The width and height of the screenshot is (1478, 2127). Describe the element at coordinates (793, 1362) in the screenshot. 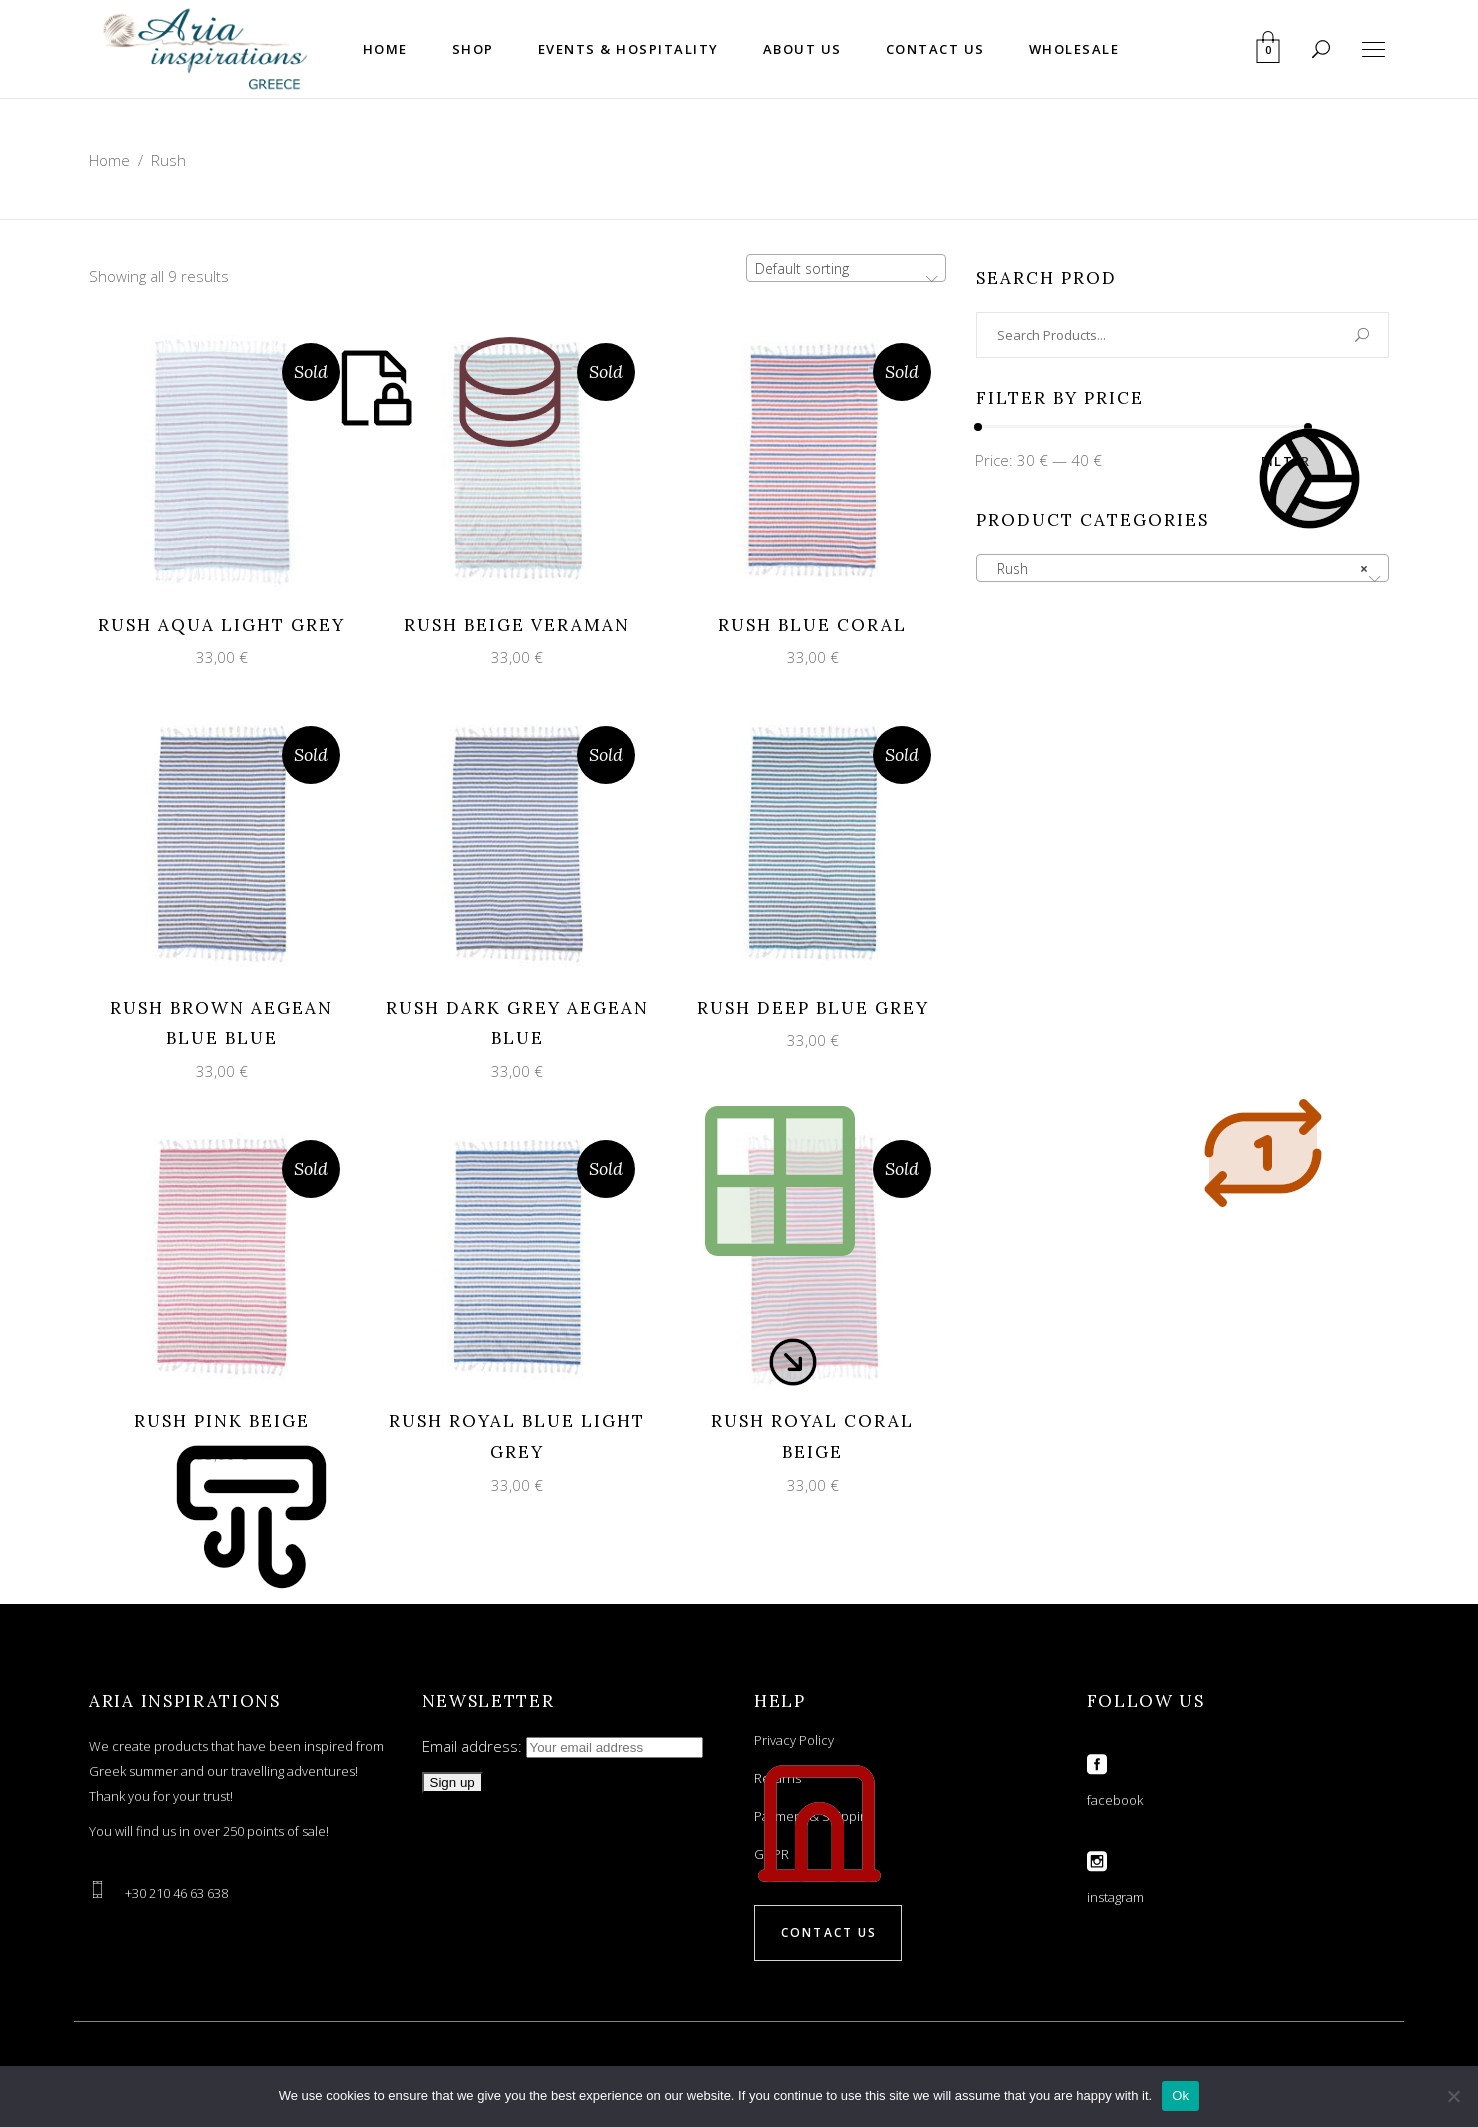

I see `navigate to the next item or section` at that location.